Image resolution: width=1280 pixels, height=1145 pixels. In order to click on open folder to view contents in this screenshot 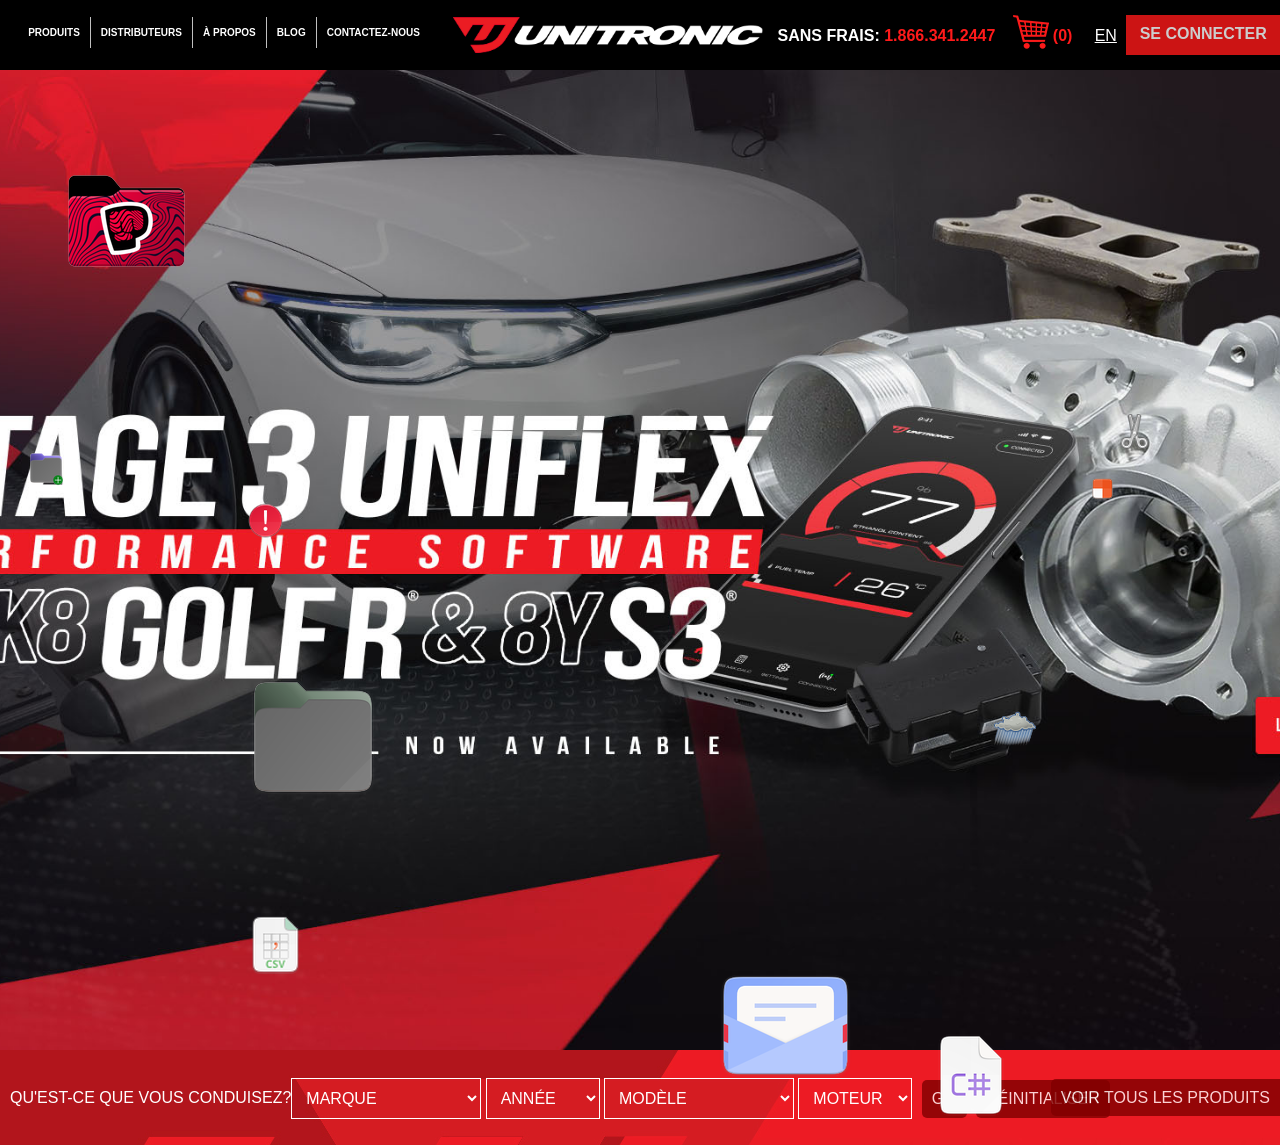, I will do `click(313, 737)`.